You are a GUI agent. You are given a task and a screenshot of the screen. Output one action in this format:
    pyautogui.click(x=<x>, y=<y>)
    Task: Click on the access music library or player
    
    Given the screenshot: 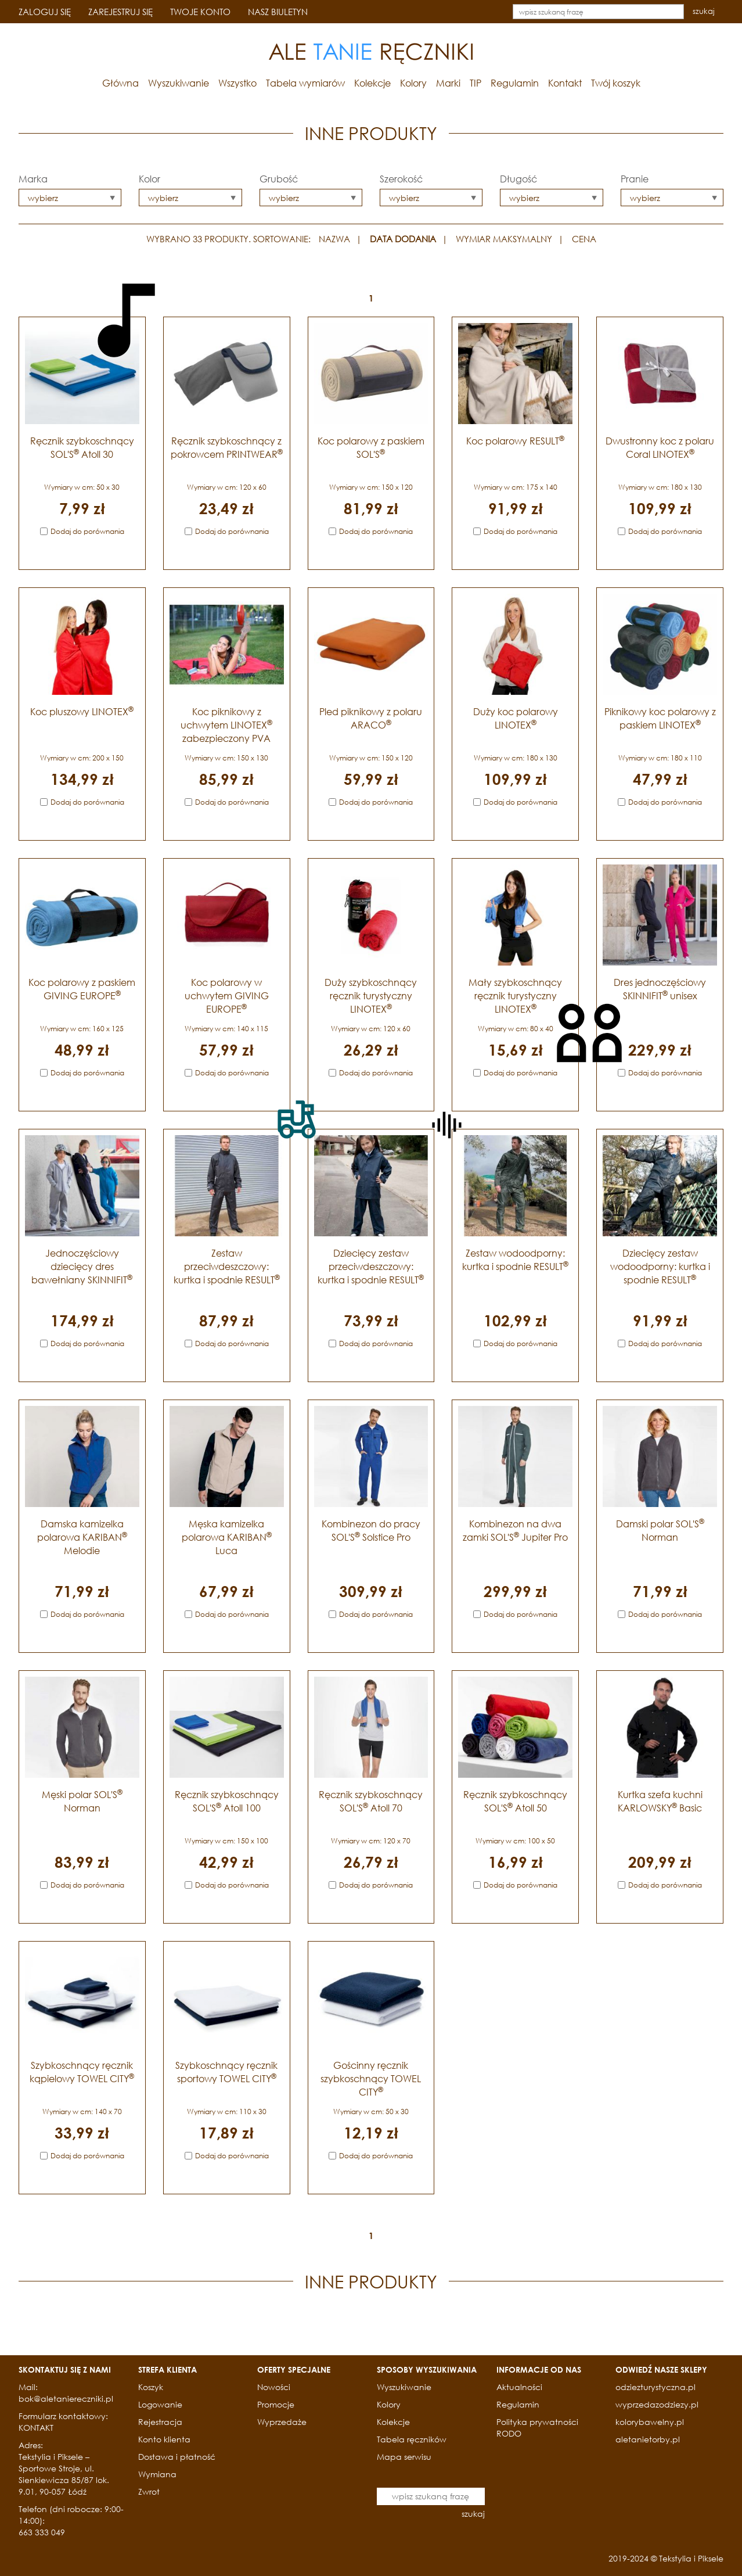 What is the action you would take?
    pyautogui.click(x=122, y=320)
    